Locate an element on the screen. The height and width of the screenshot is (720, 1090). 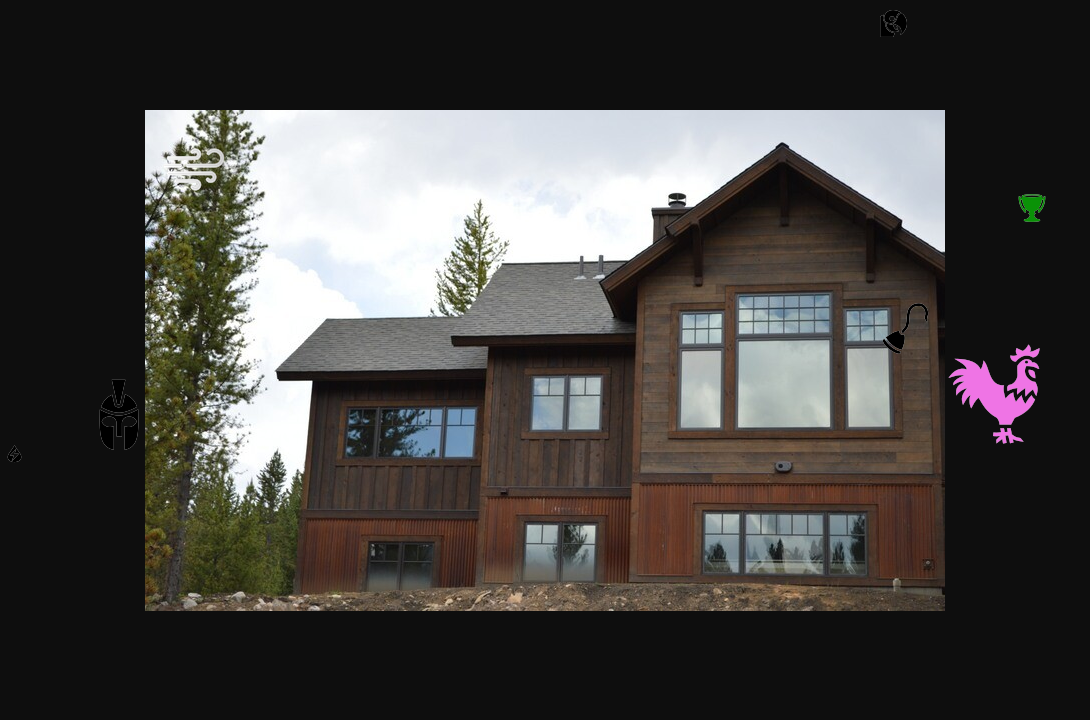
select warrior or knight character class is located at coordinates (119, 415).